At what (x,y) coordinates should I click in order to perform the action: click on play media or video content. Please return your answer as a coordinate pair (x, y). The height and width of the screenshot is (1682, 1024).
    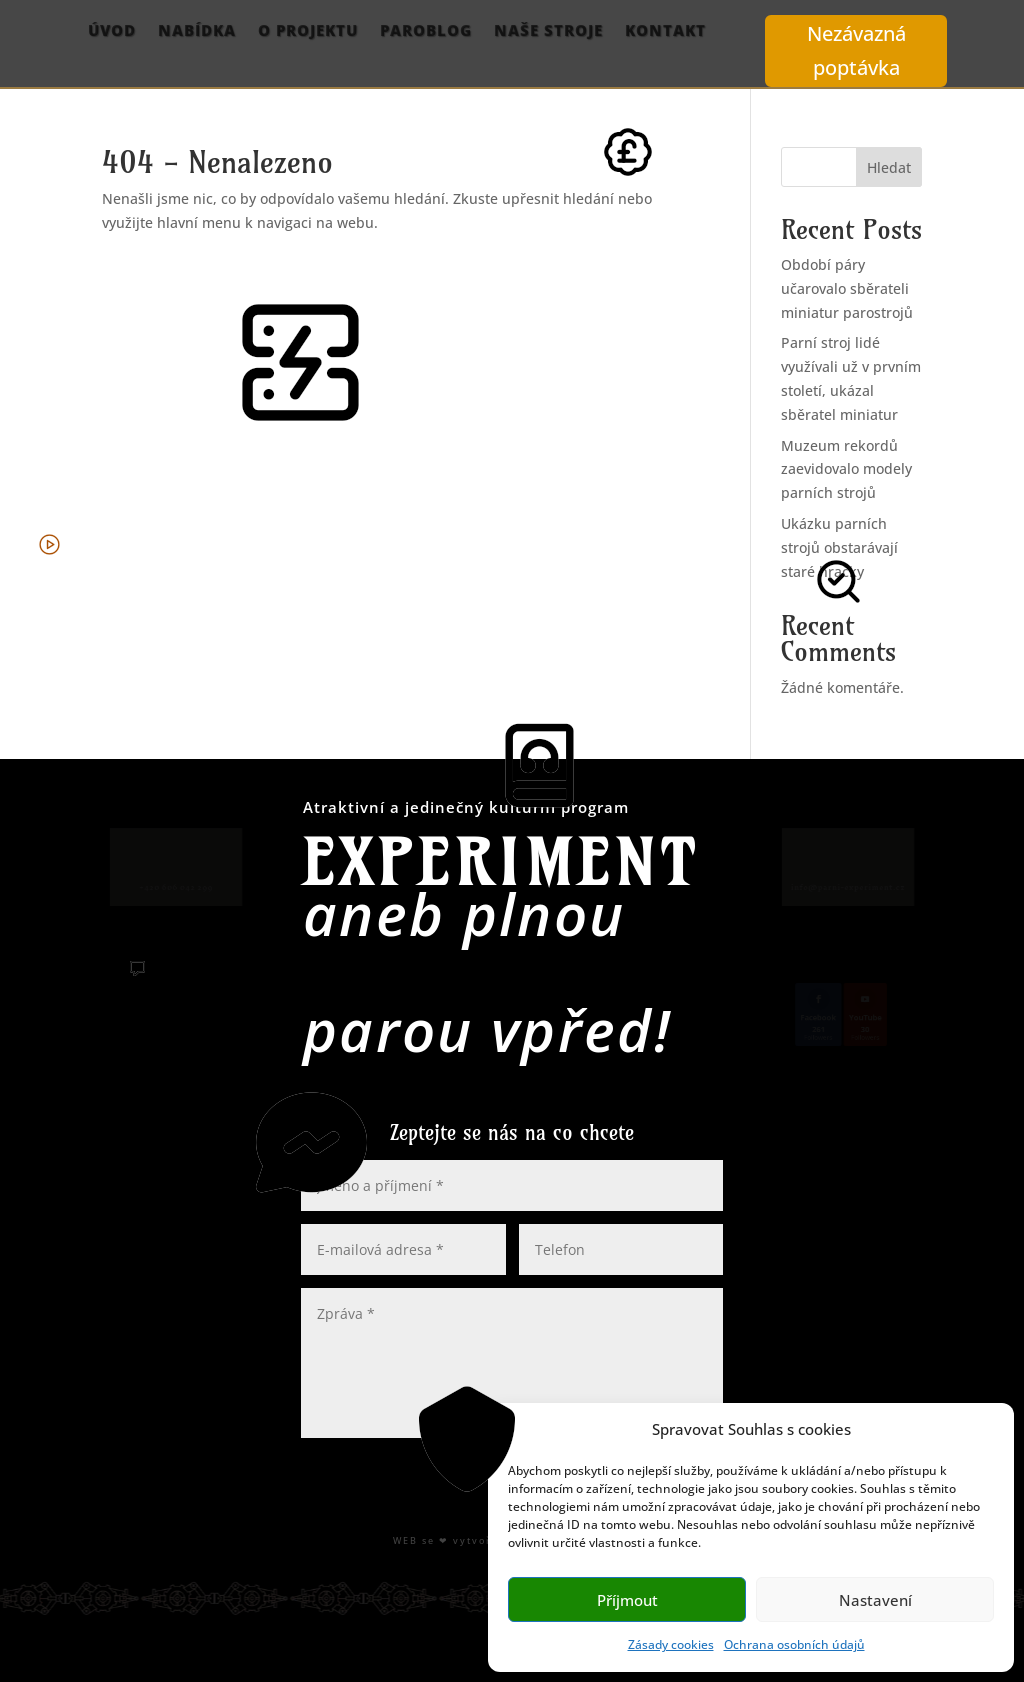
    Looking at the image, I should click on (49, 544).